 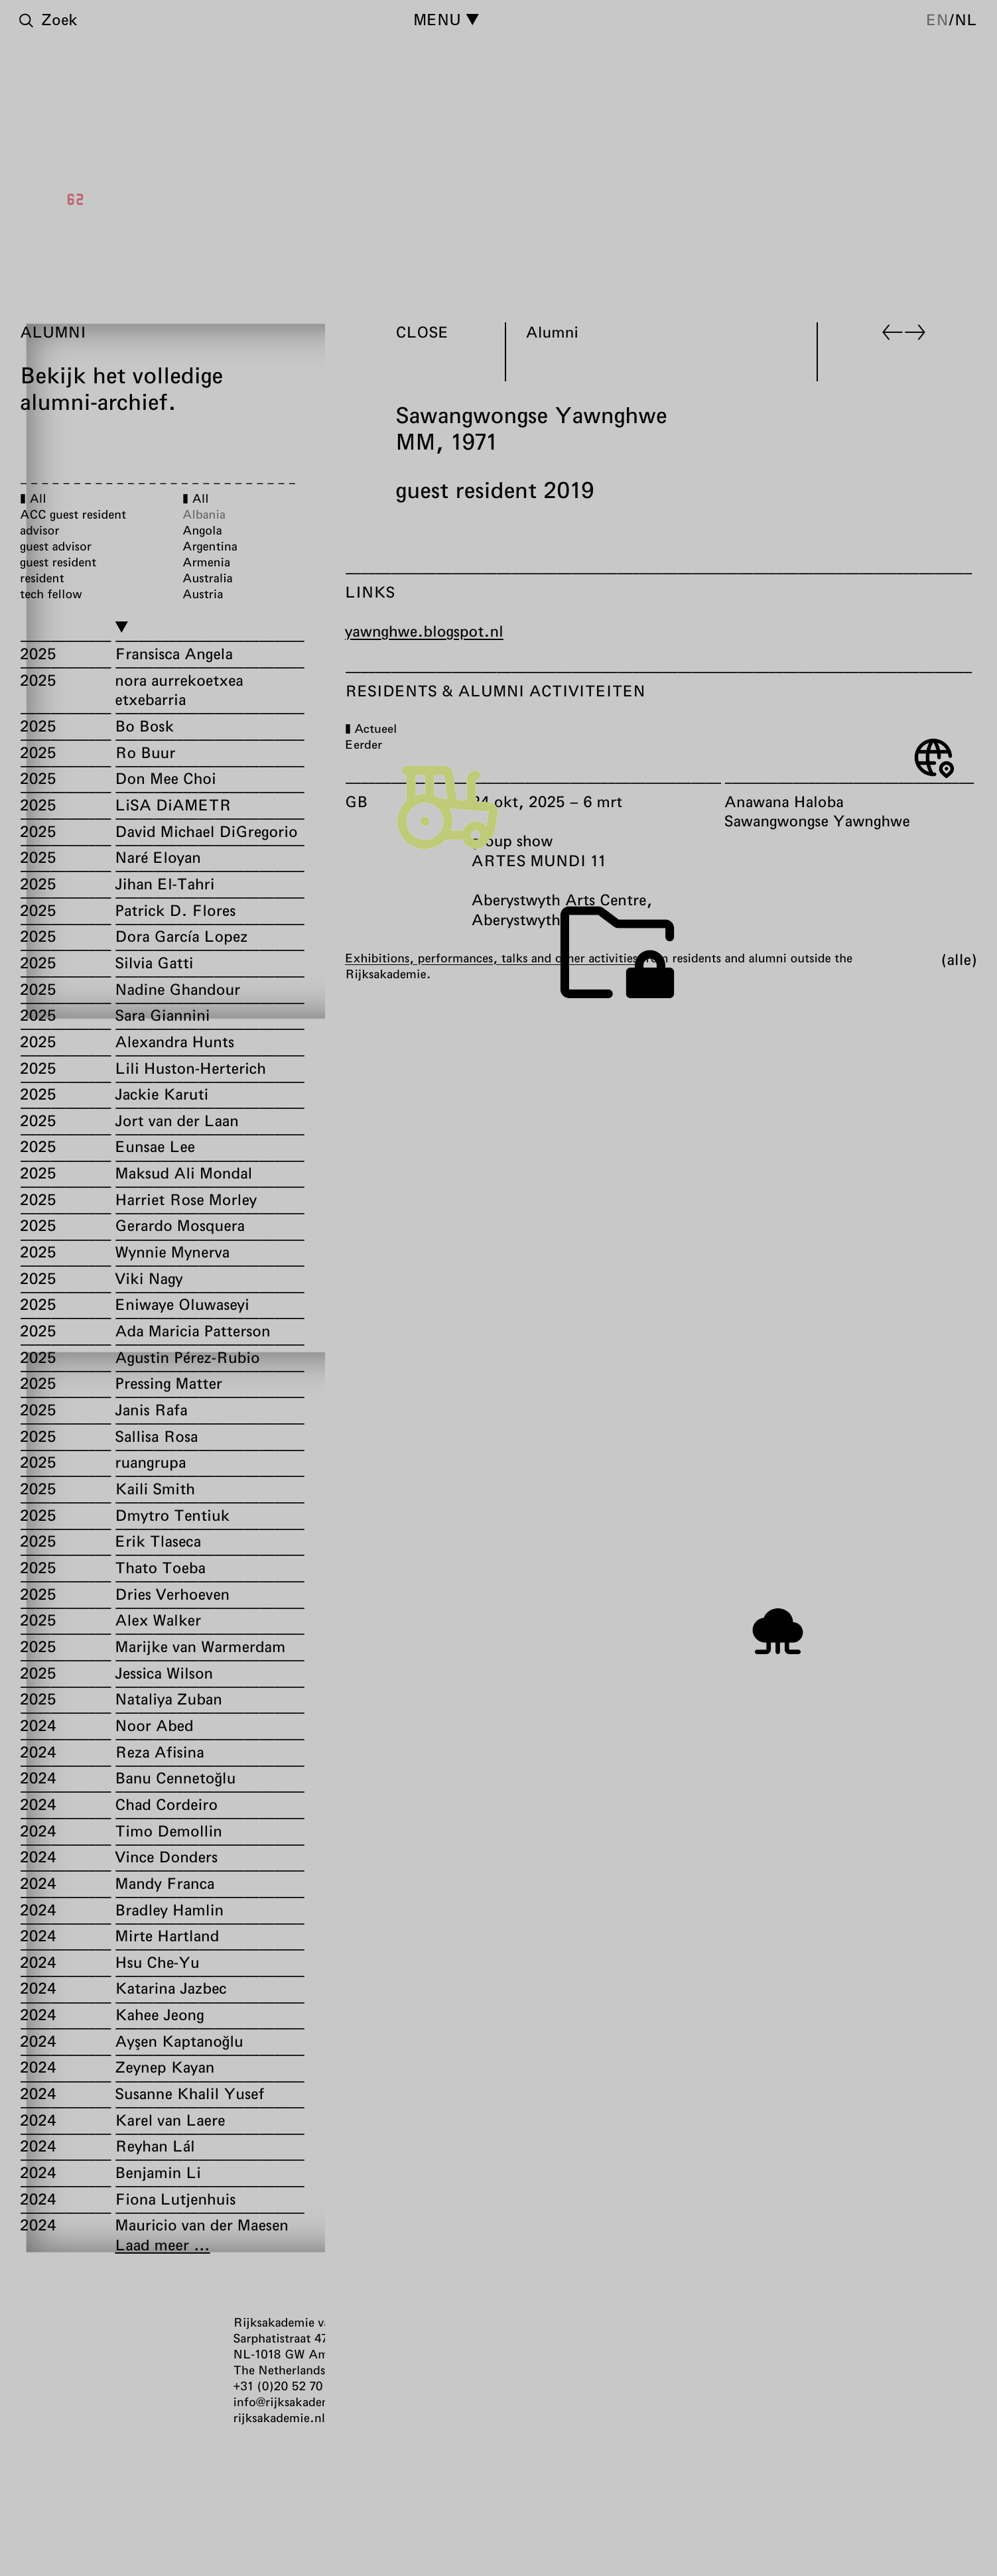 What do you see at coordinates (777, 1631) in the screenshot?
I see `access cloud computing services` at bounding box center [777, 1631].